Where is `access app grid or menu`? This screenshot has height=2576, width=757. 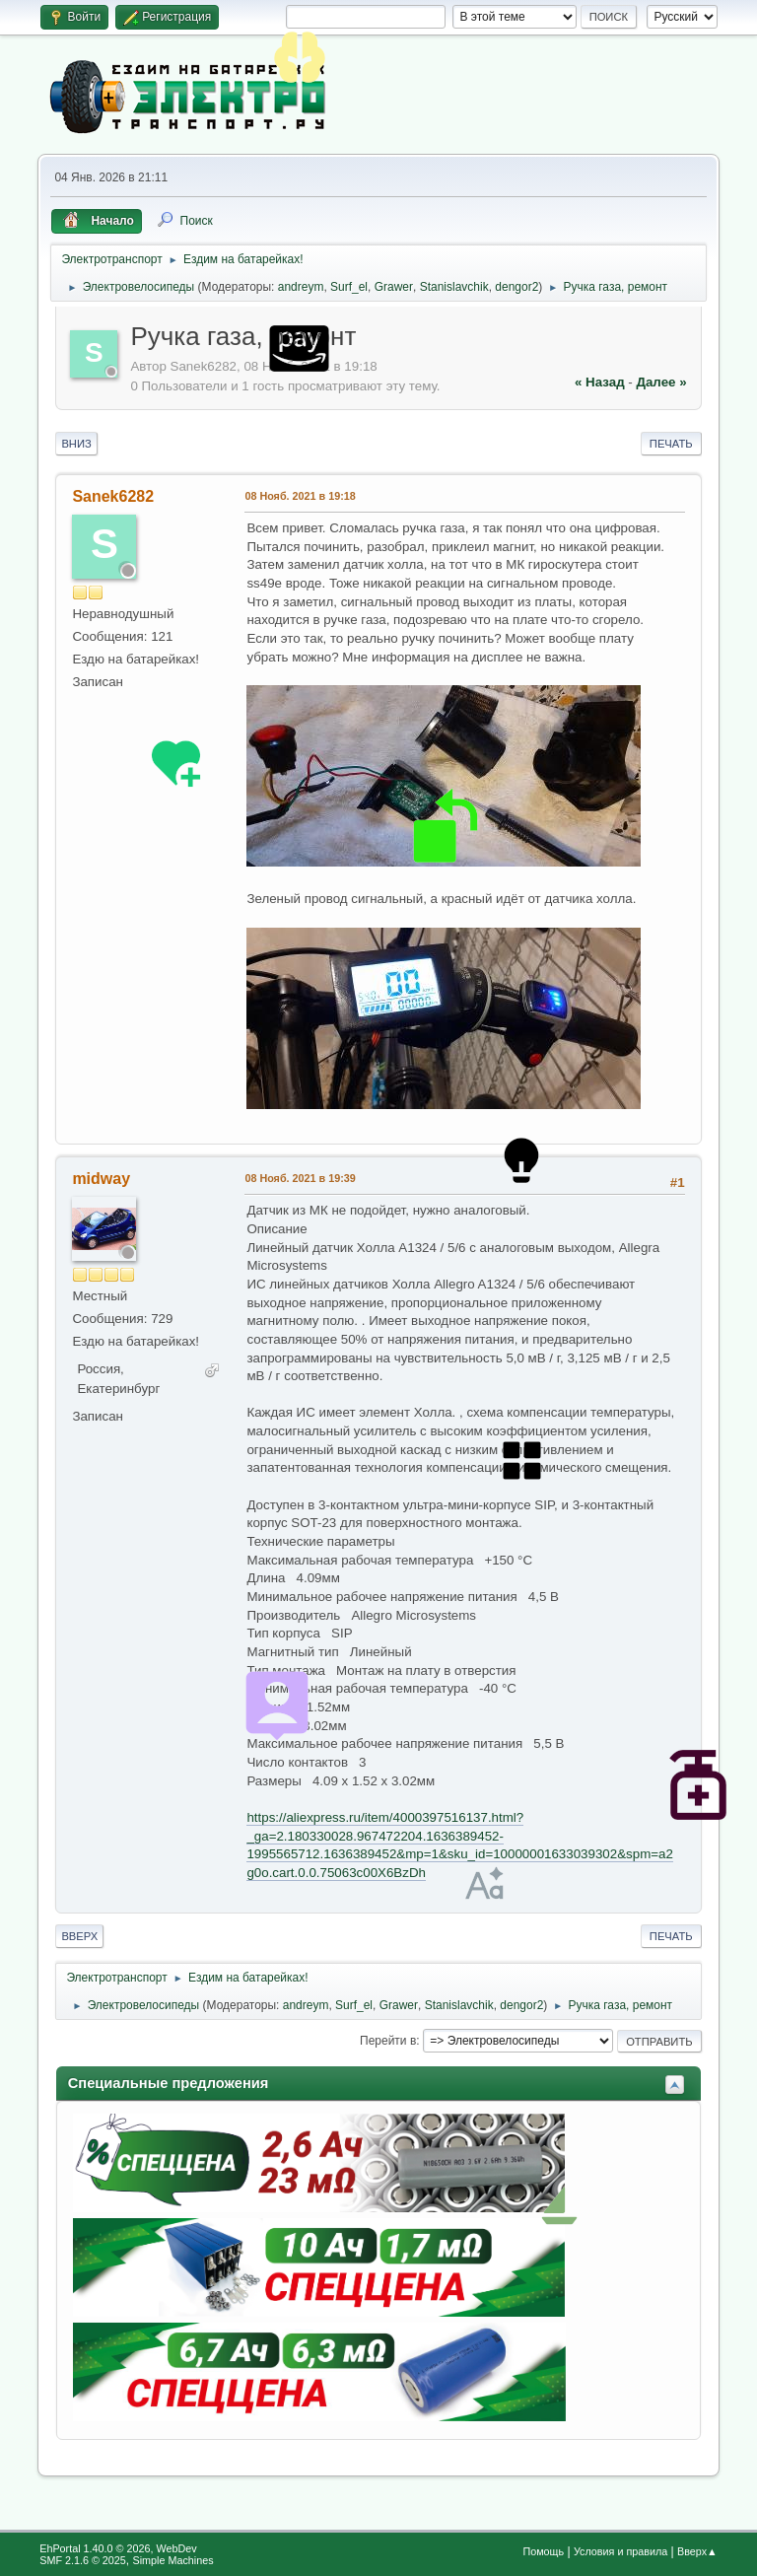 access app grid or menu is located at coordinates (521, 1460).